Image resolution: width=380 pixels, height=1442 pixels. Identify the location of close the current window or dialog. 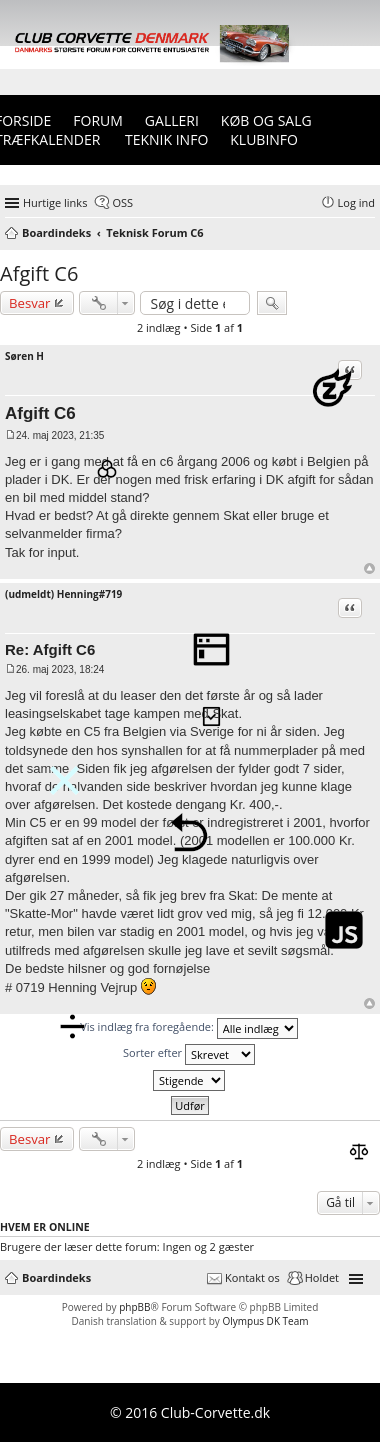
(64, 780).